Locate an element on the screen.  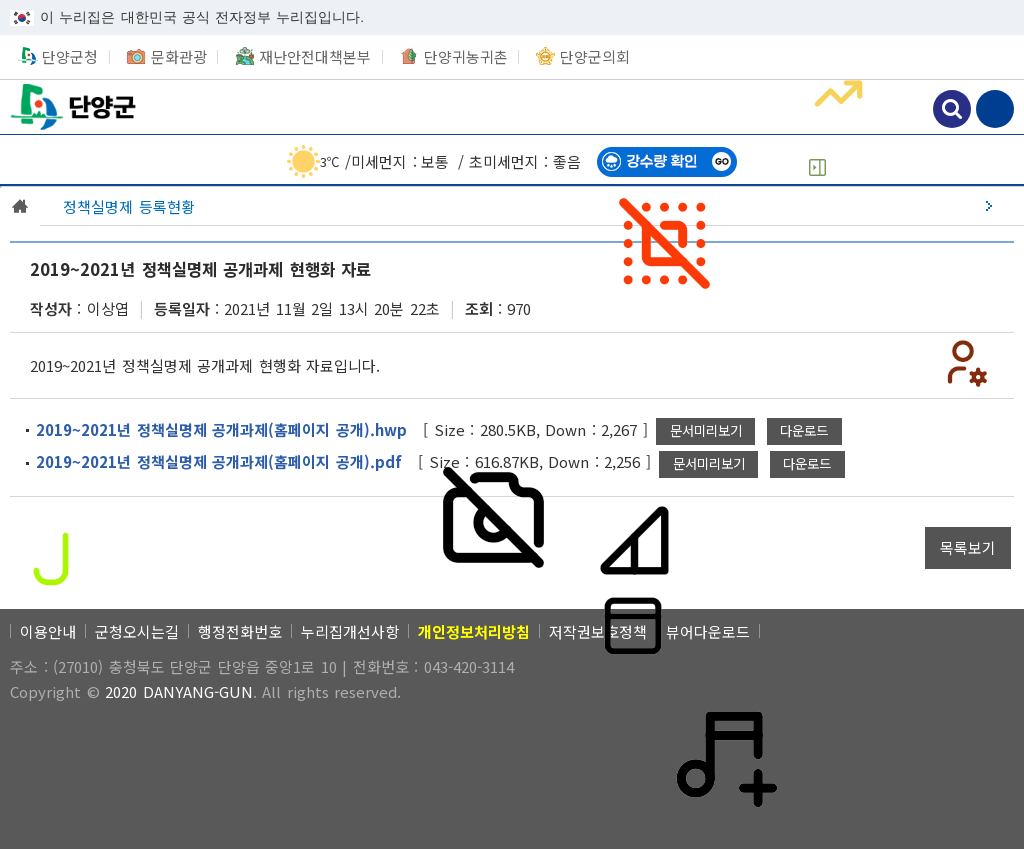
deselect all items is located at coordinates (664, 243).